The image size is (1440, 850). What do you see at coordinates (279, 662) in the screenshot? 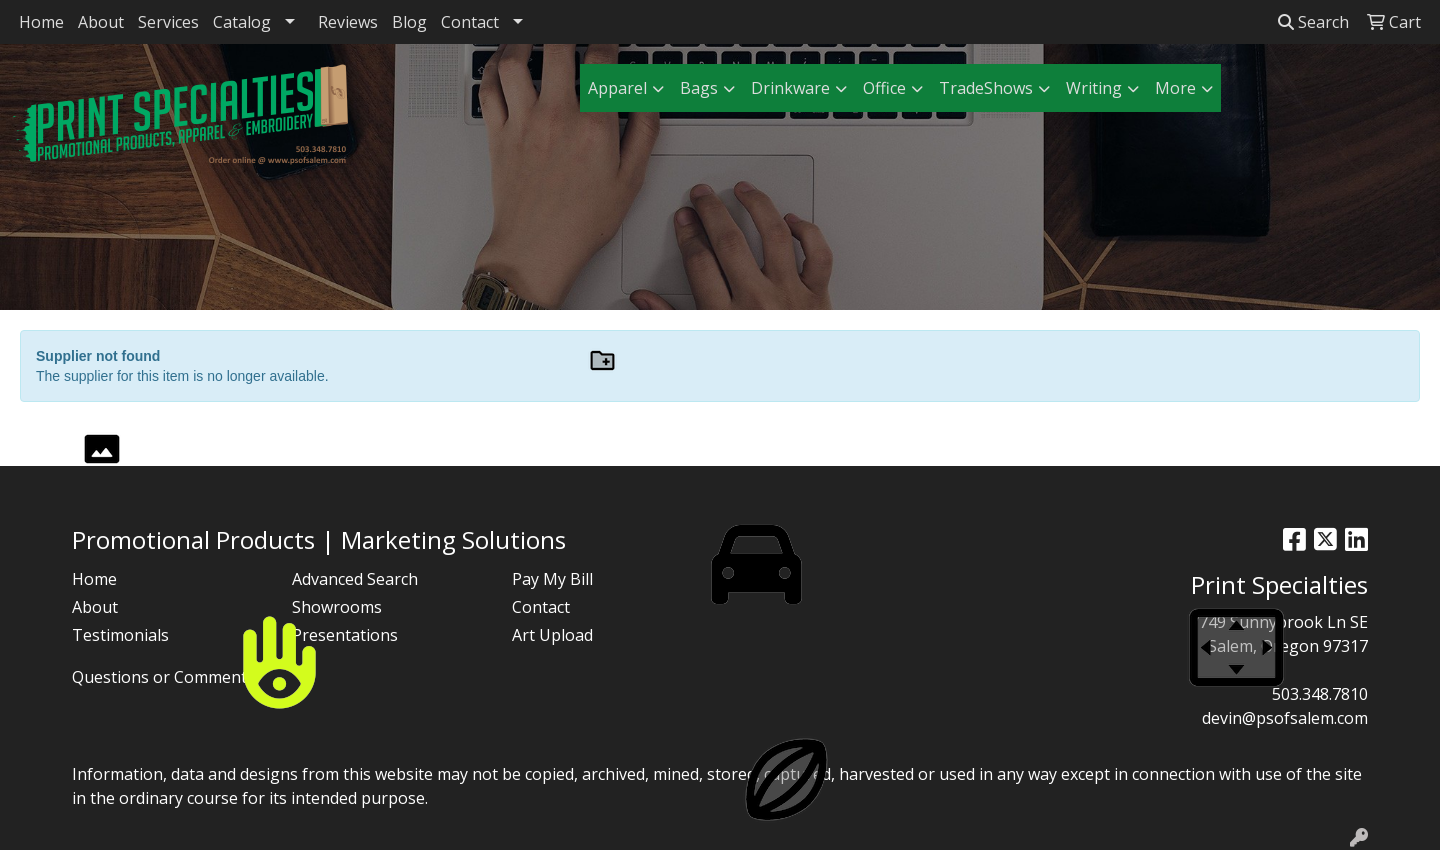
I see `access hand tracking or gesture recognition settings` at bounding box center [279, 662].